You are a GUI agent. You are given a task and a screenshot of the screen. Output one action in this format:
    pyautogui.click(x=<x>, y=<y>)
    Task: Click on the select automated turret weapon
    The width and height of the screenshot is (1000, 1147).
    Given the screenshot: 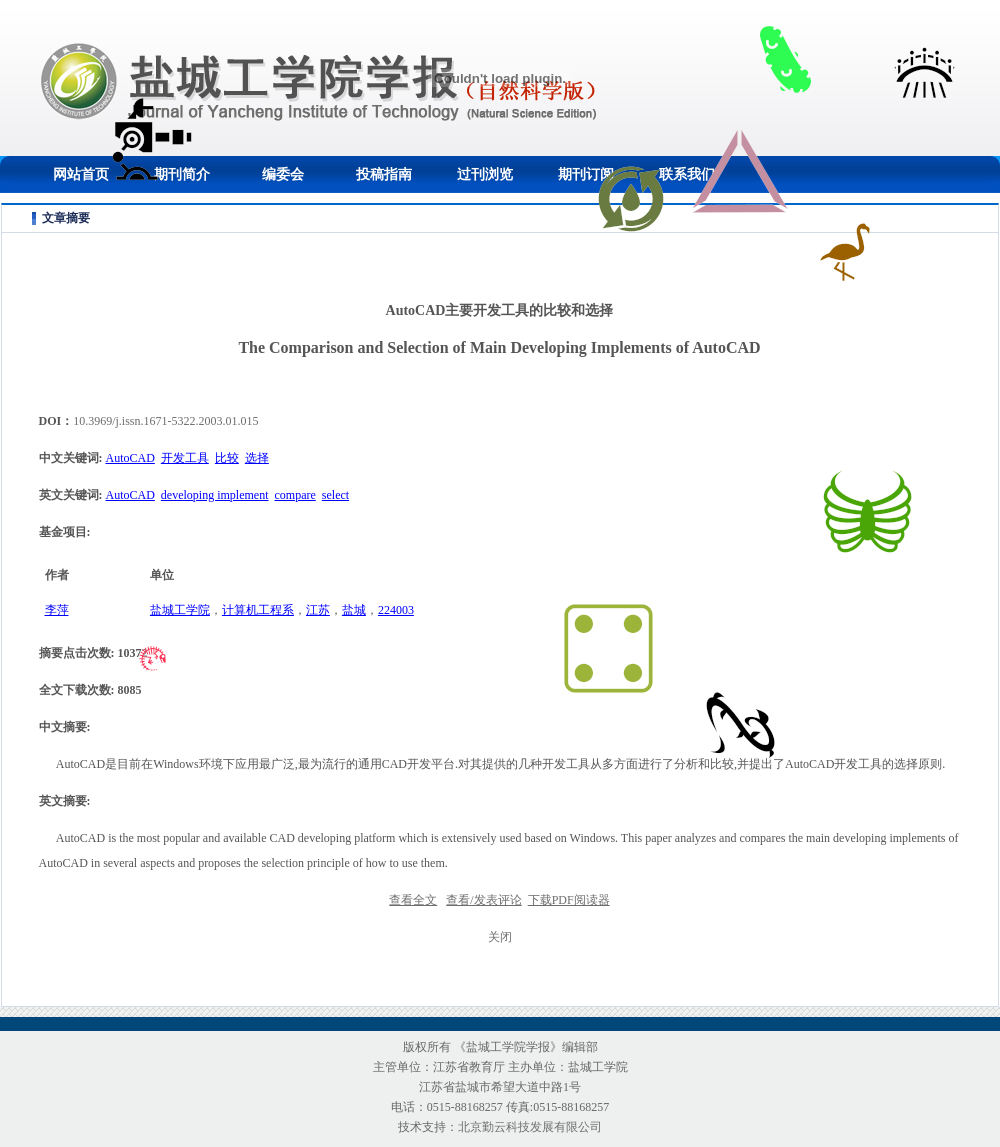 What is the action you would take?
    pyautogui.click(x=151, y=138)
    